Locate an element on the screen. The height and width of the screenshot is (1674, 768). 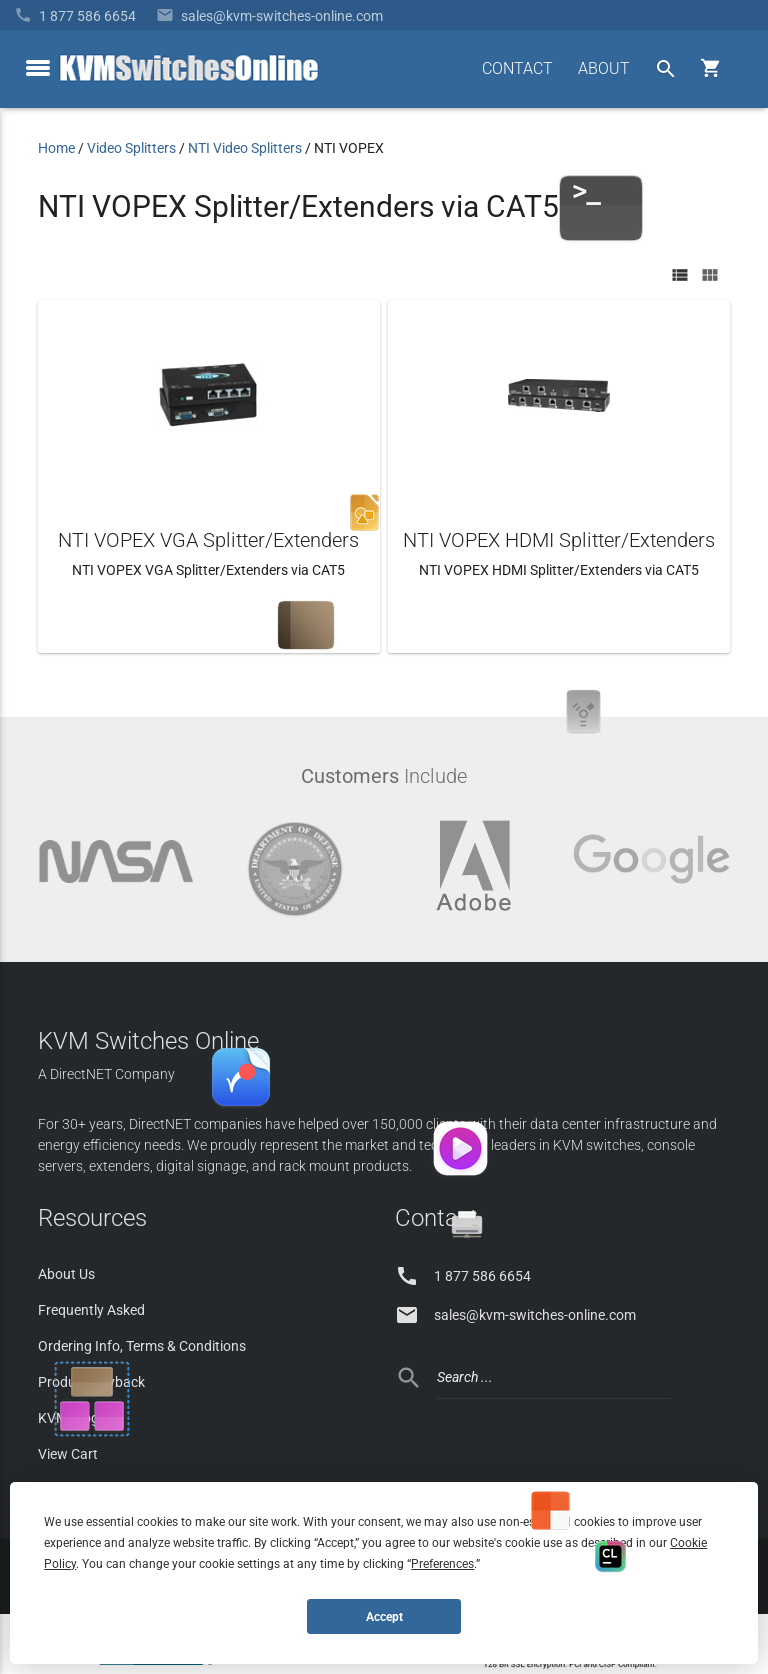
open the terminal application is located at coordinates (601, 208).